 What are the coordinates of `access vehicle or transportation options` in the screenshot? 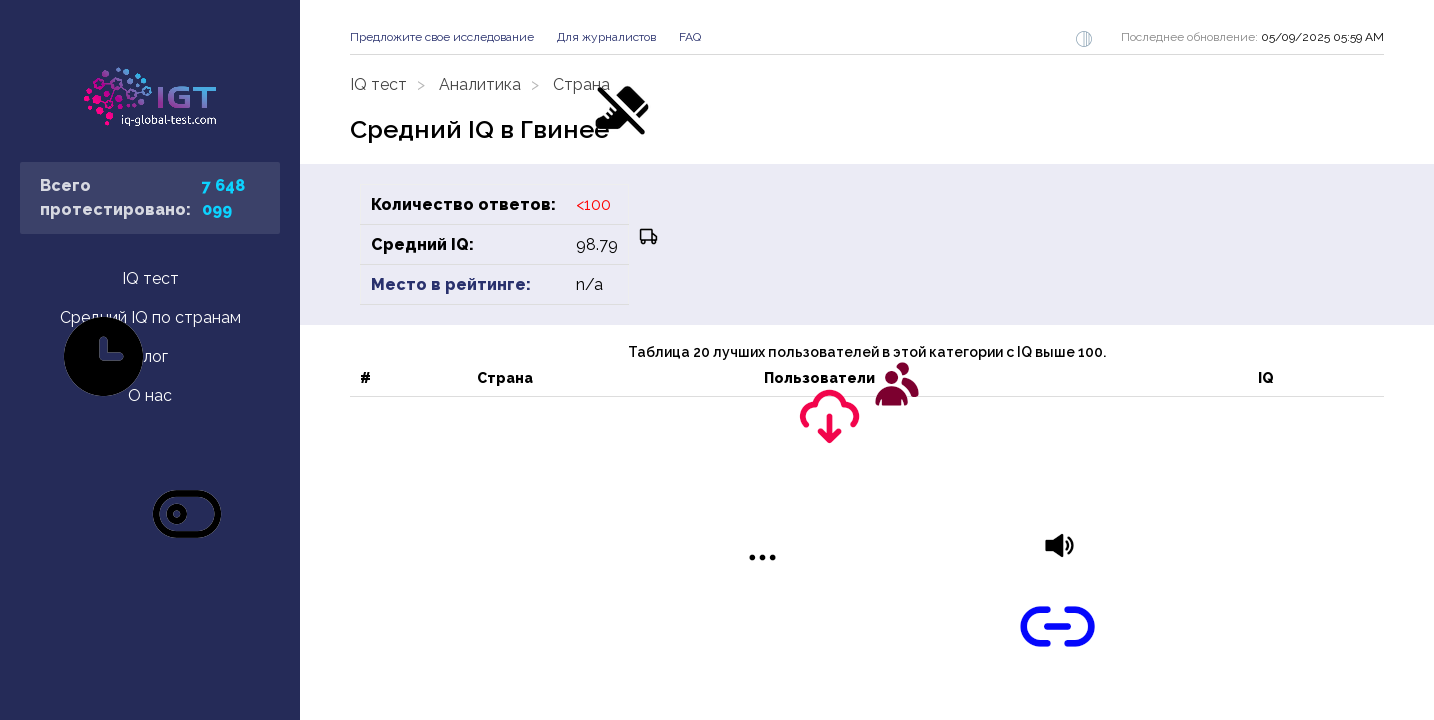 It's located at (648, 236).